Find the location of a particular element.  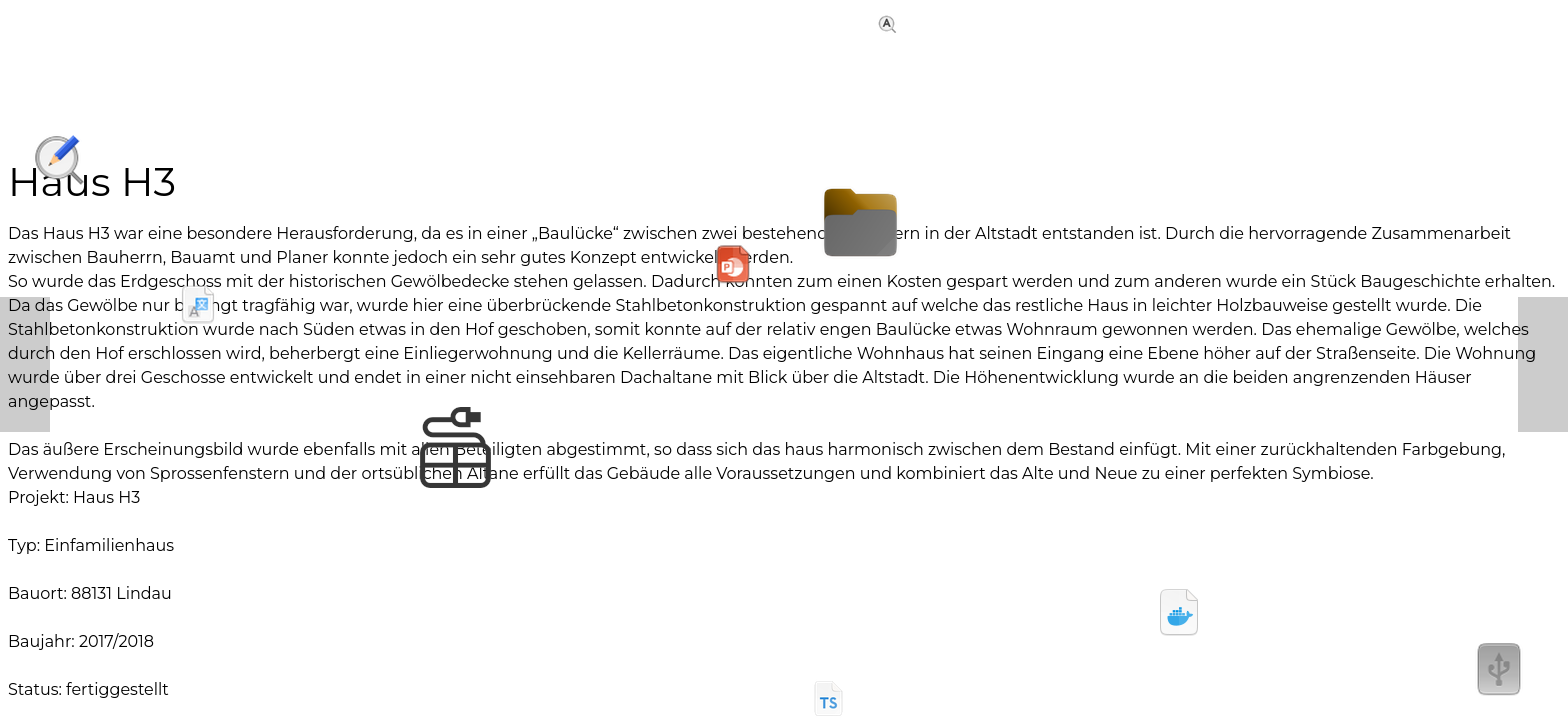

a typescript source code file is located at coordinates (828, 698).